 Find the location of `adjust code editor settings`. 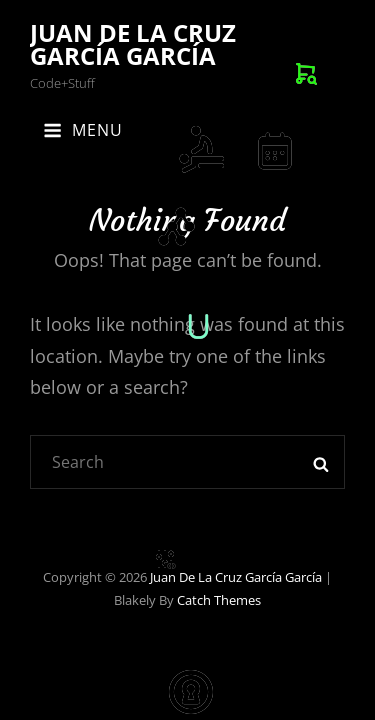

adjust code editor settings is located at coordinates (165, 559).